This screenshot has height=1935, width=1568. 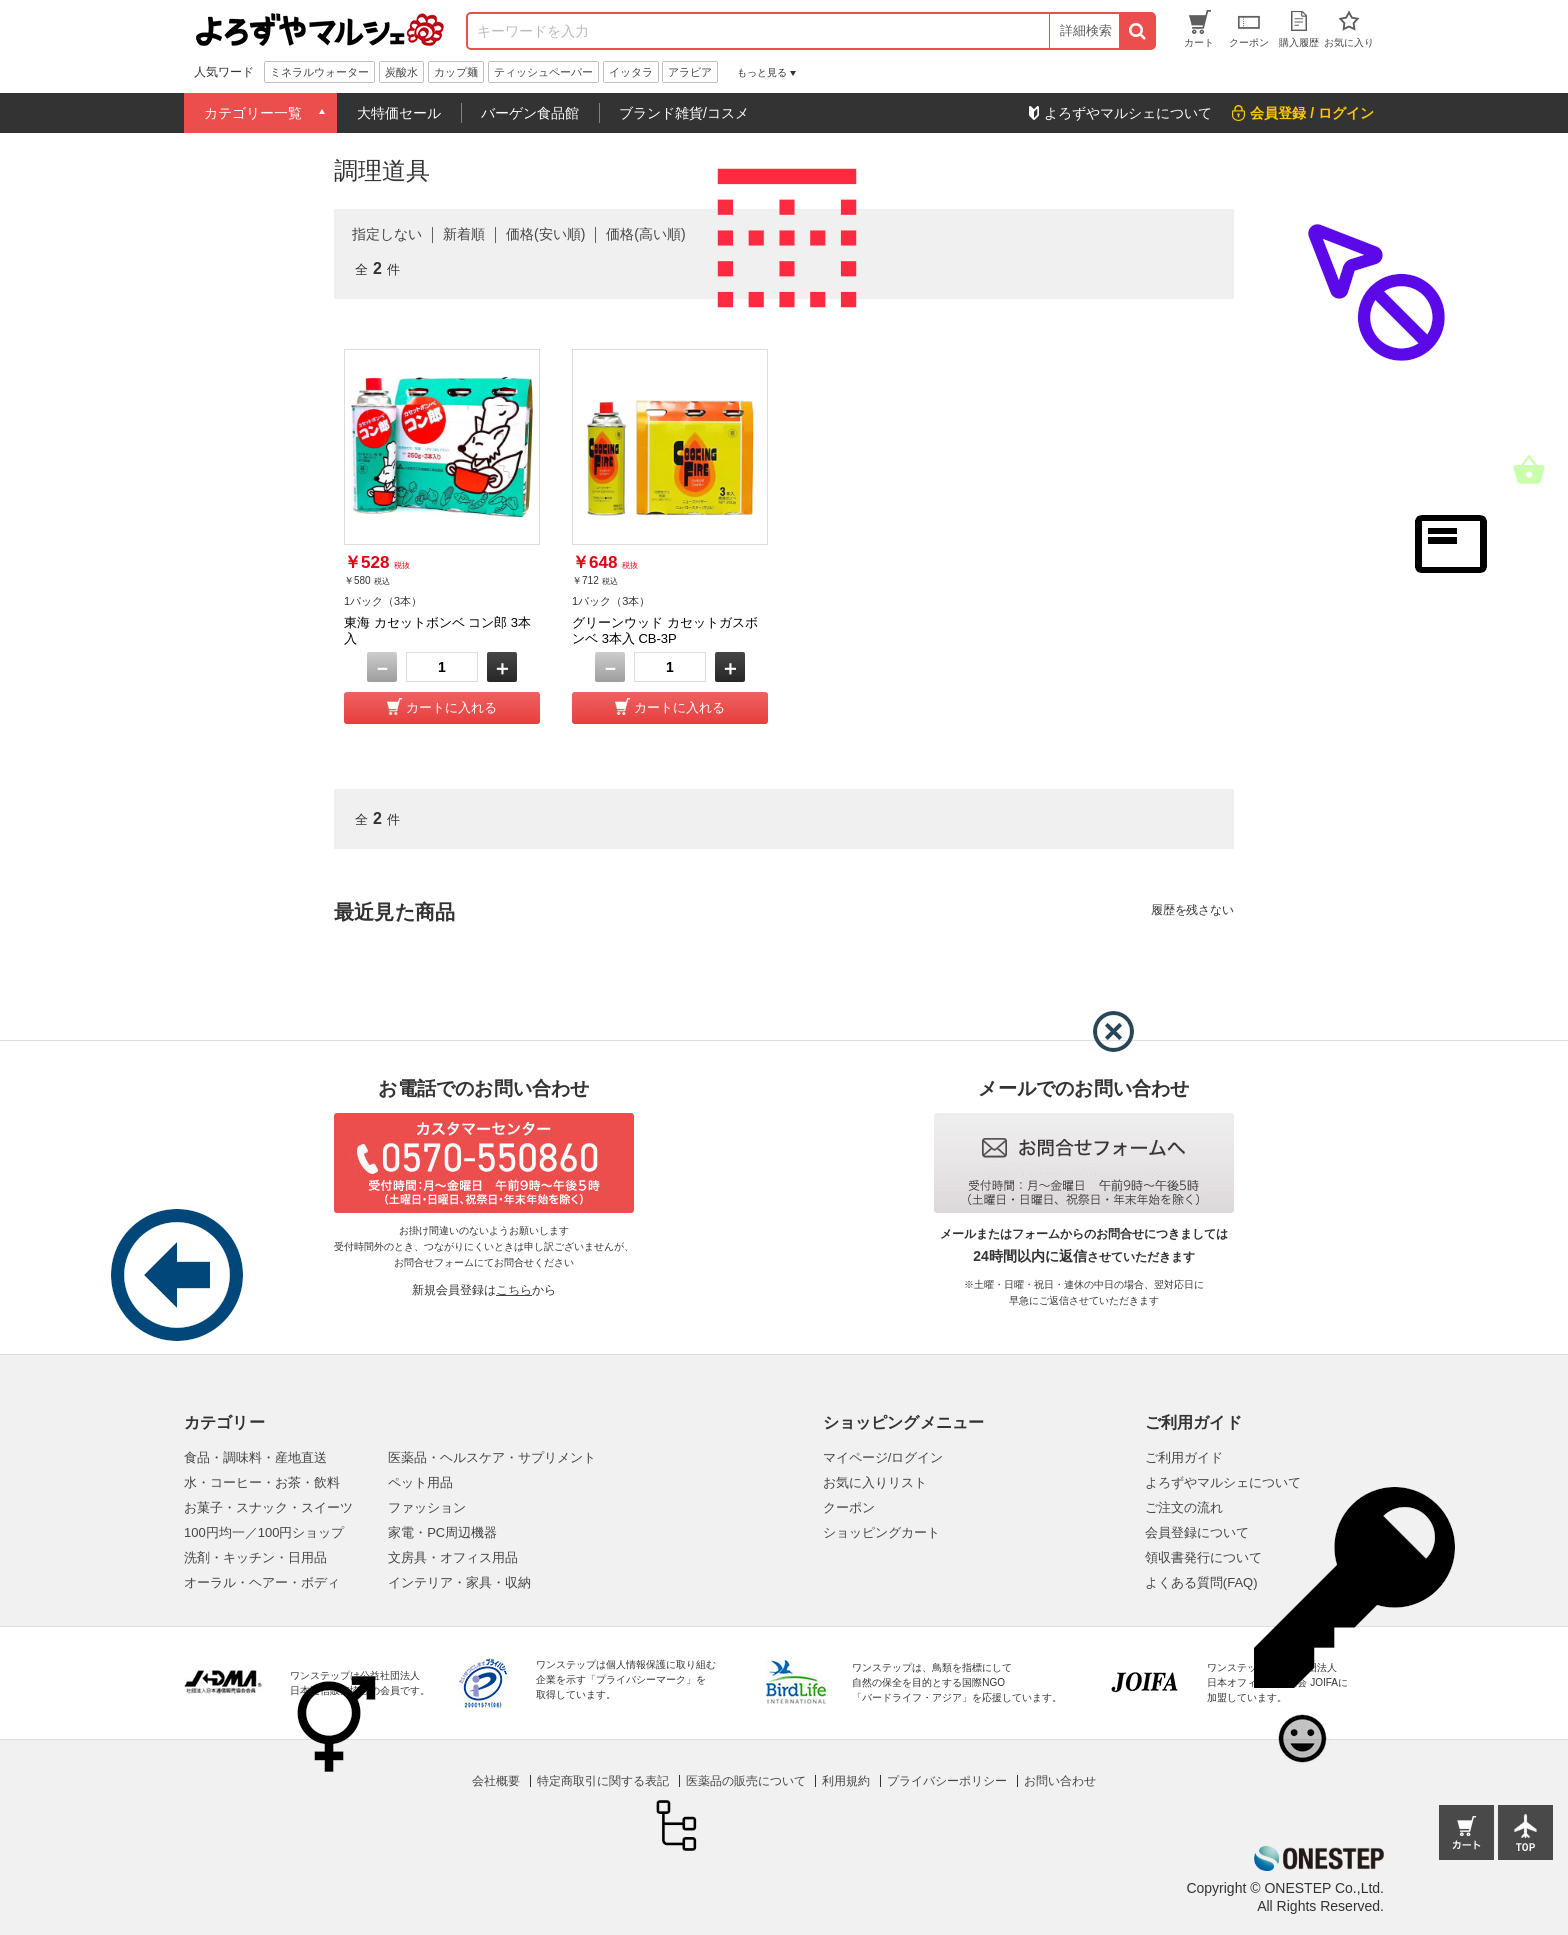 I want to click on select your current mood or emotional state, so click(x=1302, y=1738).